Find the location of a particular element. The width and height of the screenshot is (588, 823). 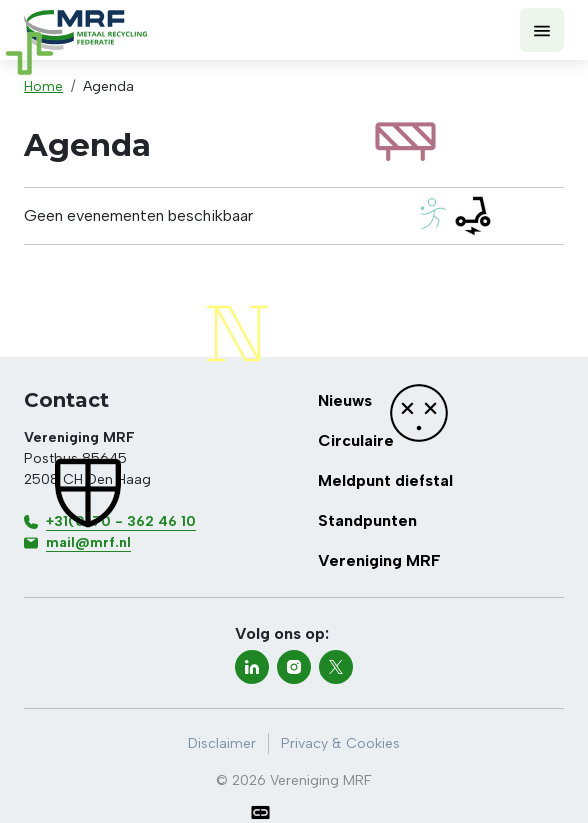

indicates a blocked or restricted area is located at coordinates (405, 139).